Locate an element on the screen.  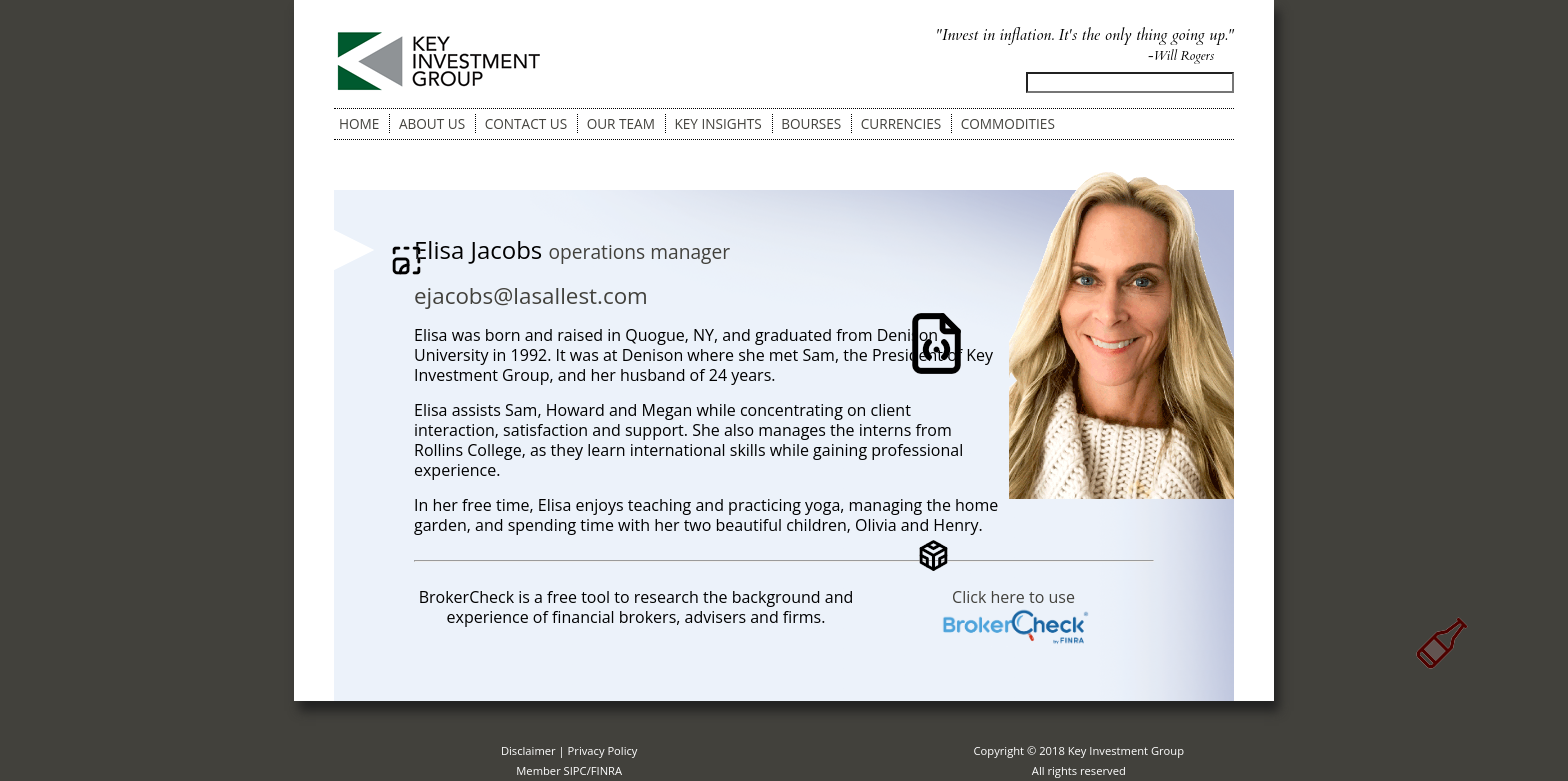
access a file with wireless or signal data is located at coordinates (936, 343).